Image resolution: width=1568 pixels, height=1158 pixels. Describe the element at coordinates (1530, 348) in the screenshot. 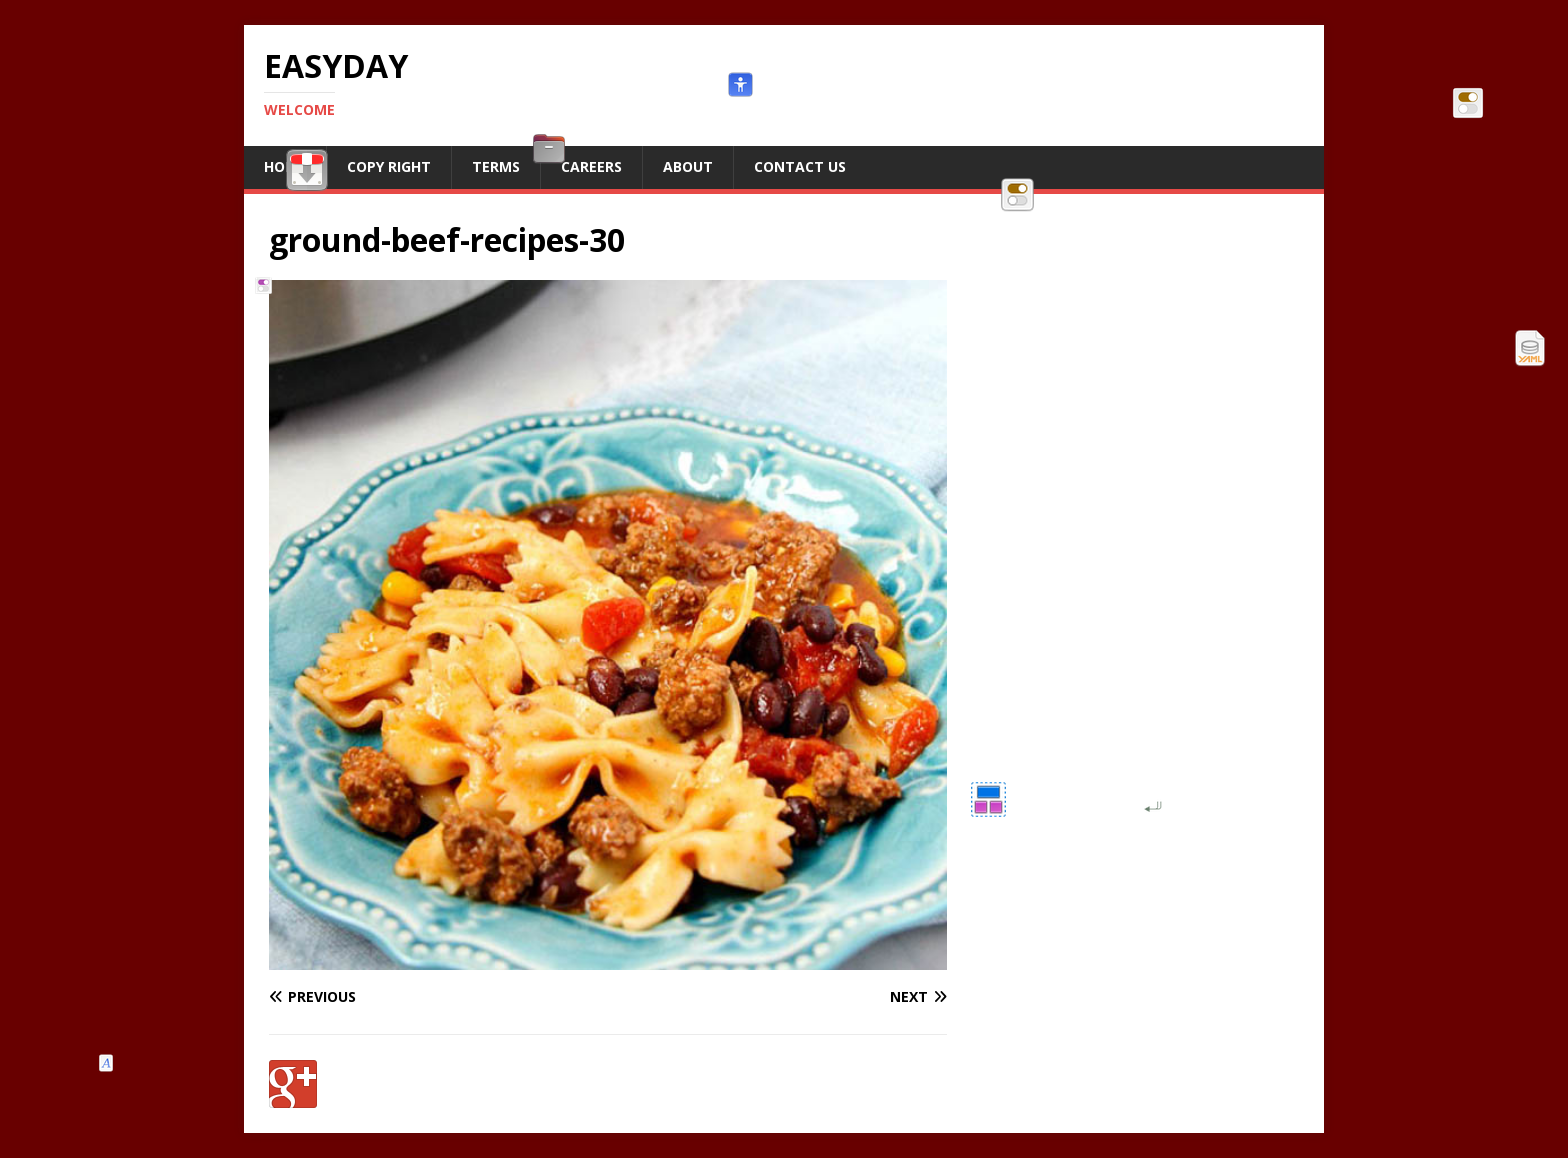

I see `a yaml configuration file` at that location.